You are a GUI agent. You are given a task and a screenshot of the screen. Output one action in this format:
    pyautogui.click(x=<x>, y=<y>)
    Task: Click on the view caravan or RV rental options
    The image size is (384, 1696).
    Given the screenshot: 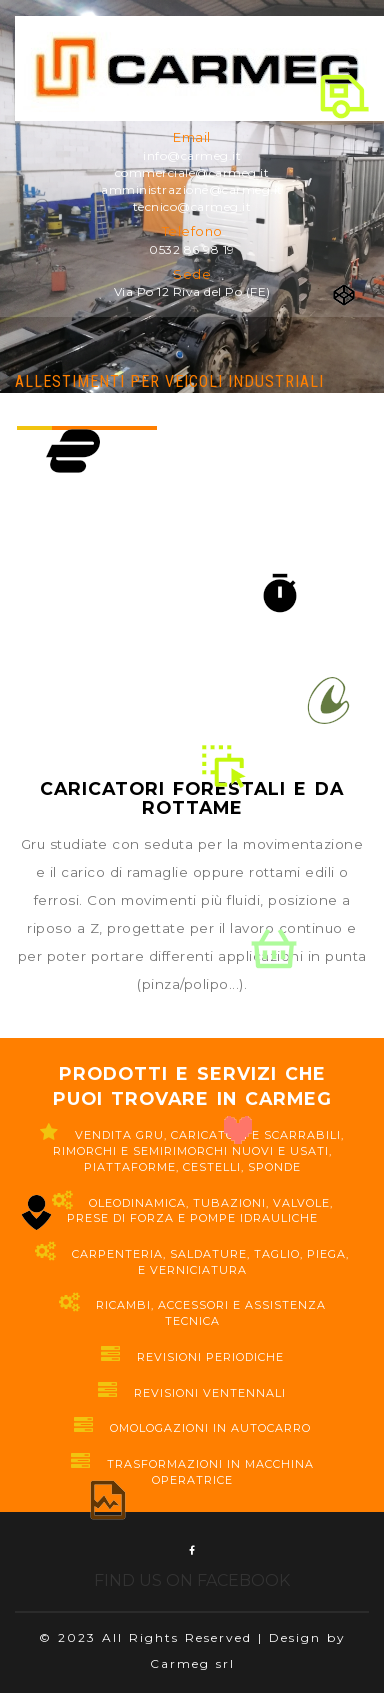 What is the action you would take?
    pyautogui.click(x=343, y=95)
    